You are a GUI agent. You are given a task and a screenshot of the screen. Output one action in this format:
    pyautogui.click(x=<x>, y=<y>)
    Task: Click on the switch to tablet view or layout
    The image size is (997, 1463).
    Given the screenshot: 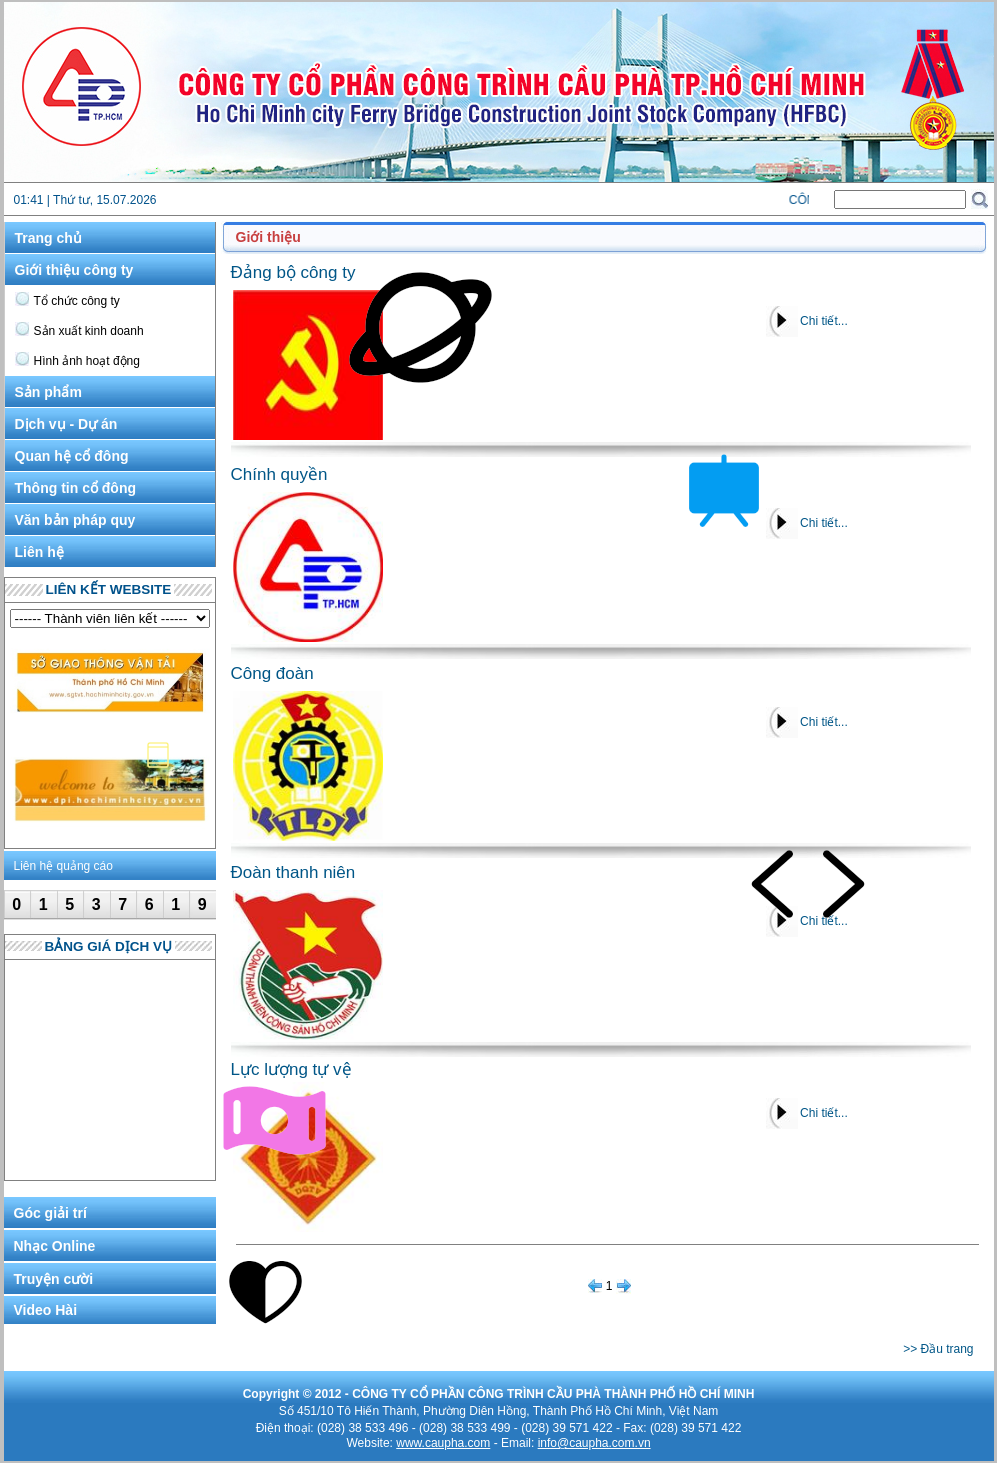 What is the action you would take?
    pyautogui.click(x=158, y=755)
    